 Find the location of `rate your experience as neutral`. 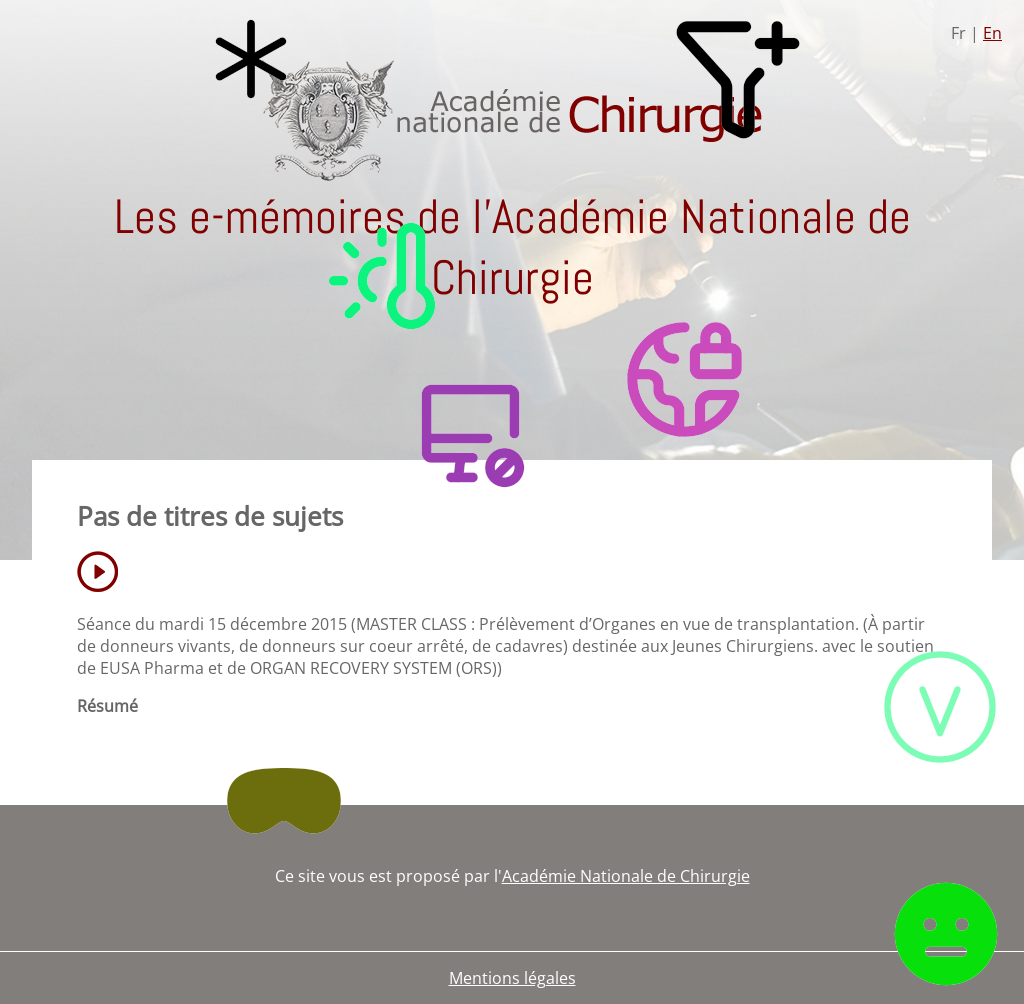

rate your experience as neutral is located at coordinates (946, 934).